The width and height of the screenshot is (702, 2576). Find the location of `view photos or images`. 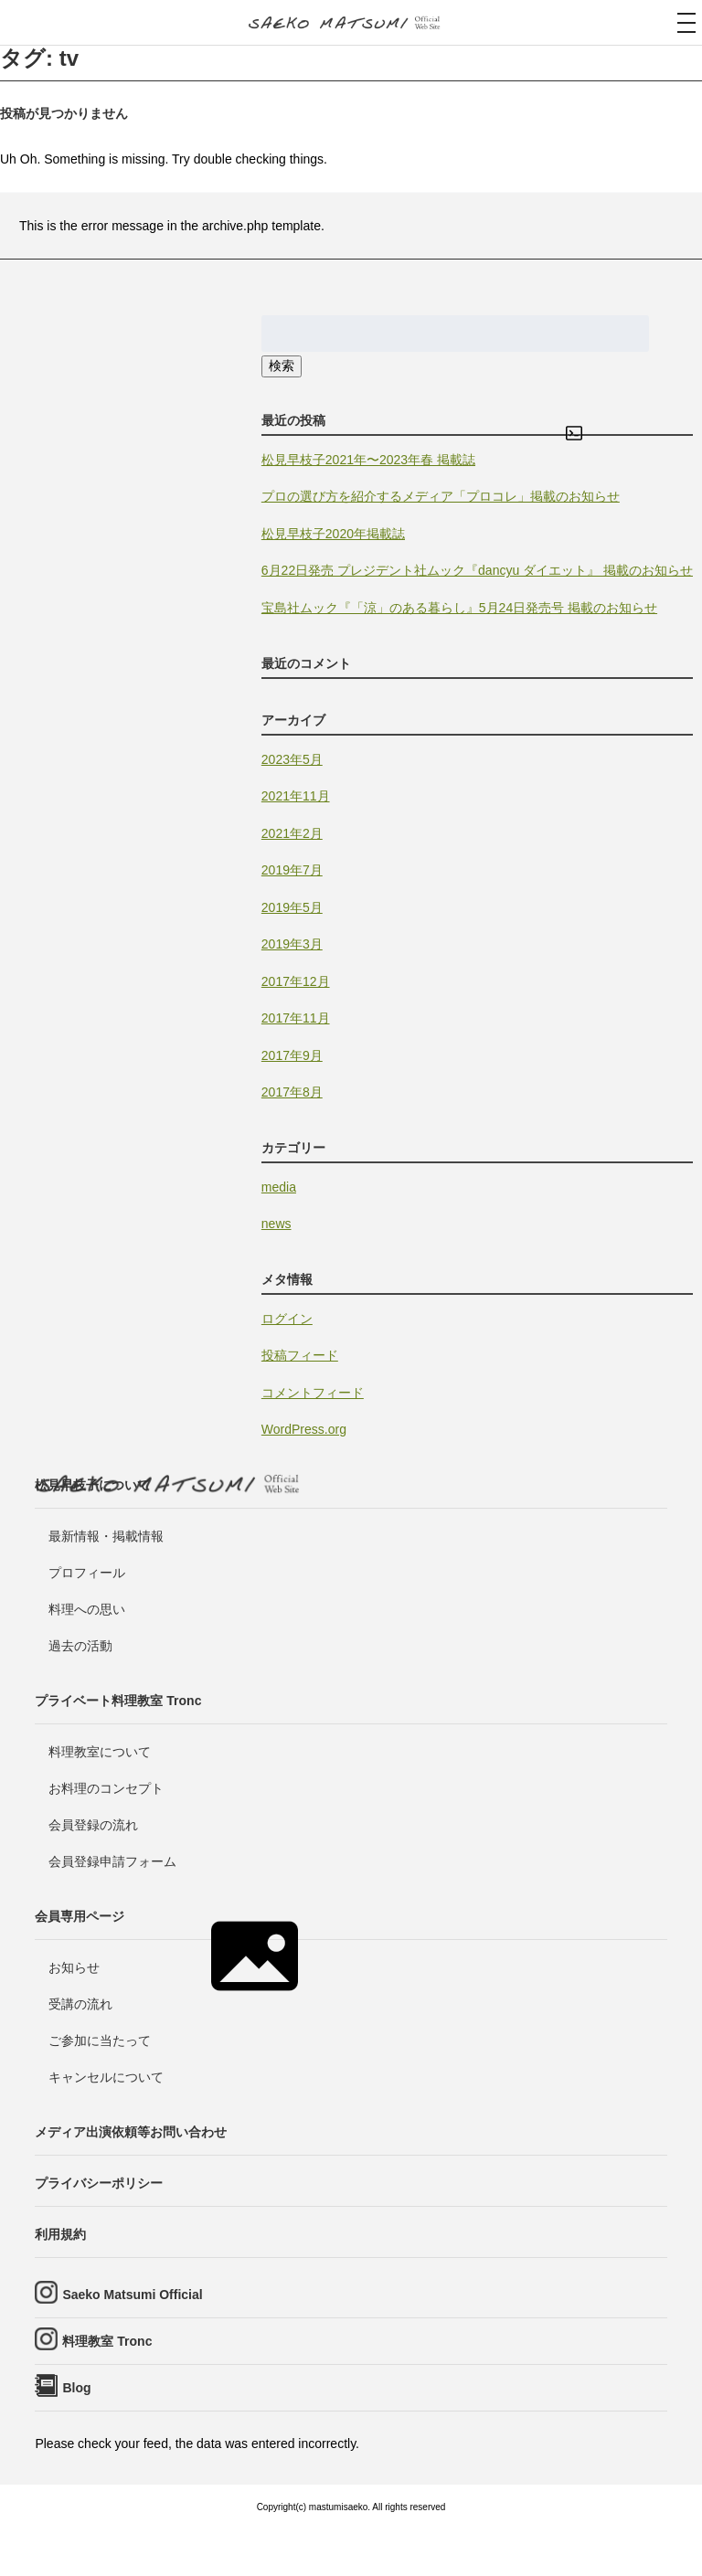

view photos or images is located at coordinates (254, 1956).